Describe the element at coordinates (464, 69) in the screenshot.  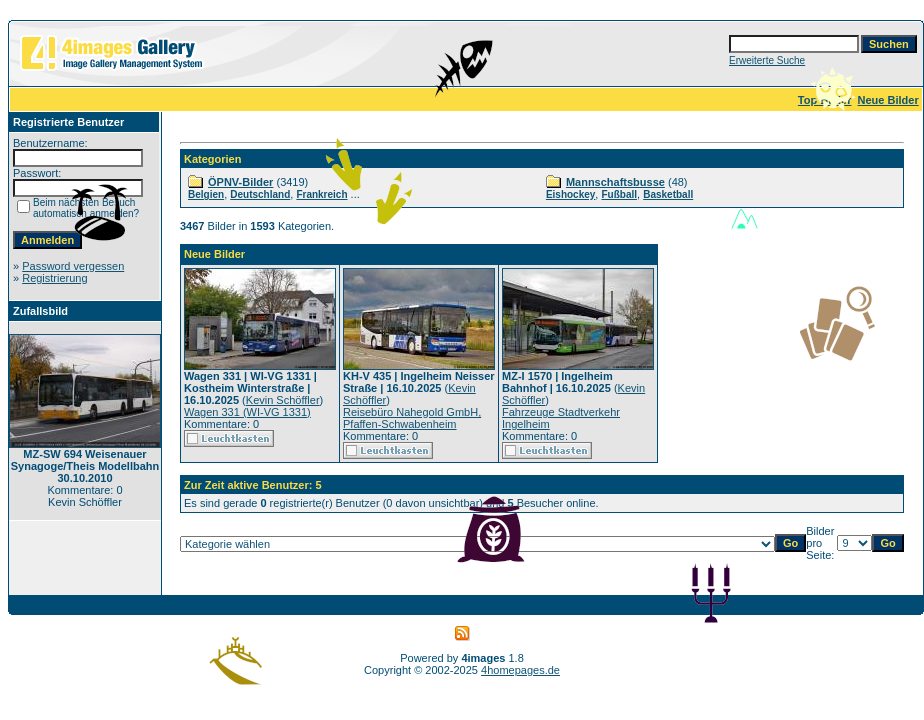
I see `indicates a dead fish or deceased creature in game` at that location.